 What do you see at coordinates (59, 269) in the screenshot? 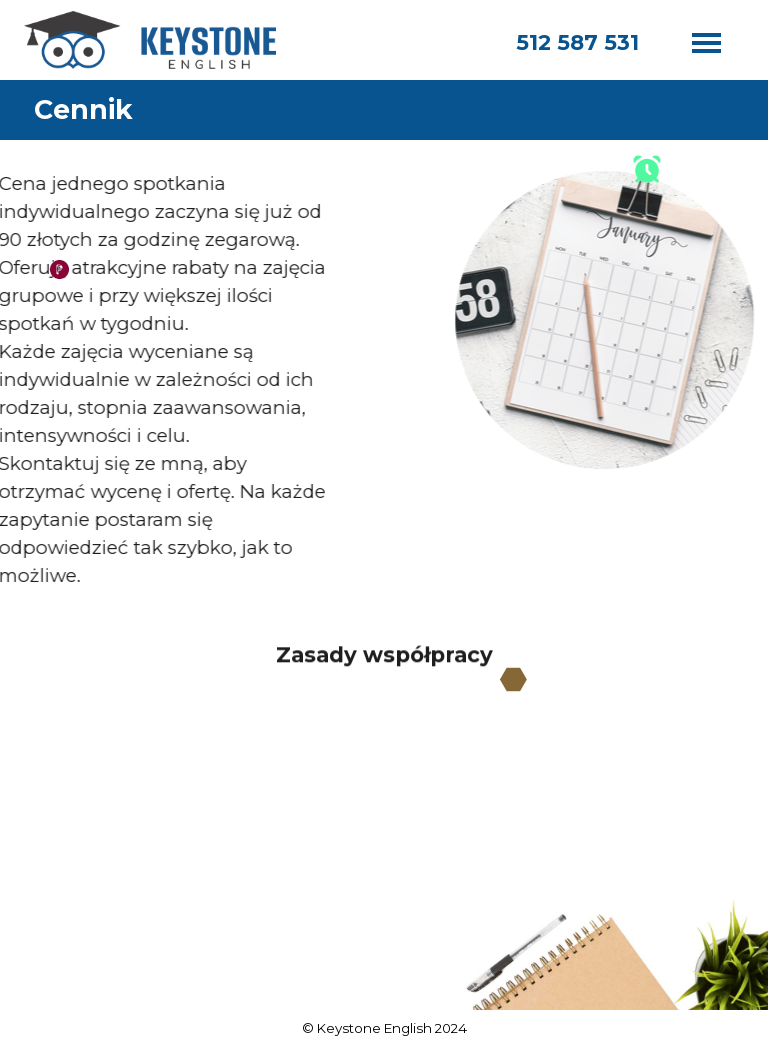
I see `indicates parking available or parking location` at bounding box center [59, 269].